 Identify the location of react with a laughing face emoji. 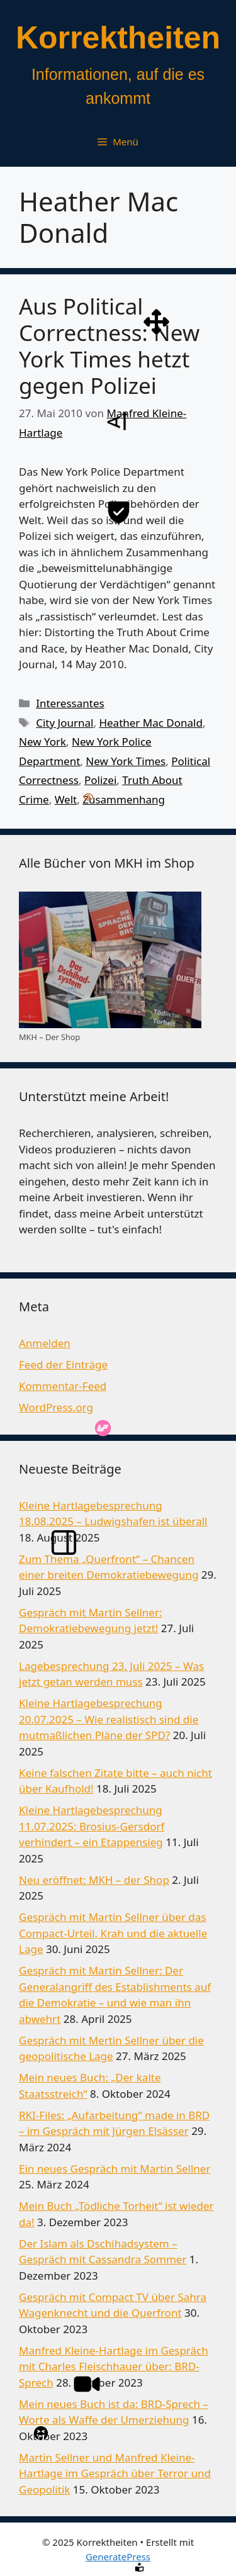
(41, 2433).